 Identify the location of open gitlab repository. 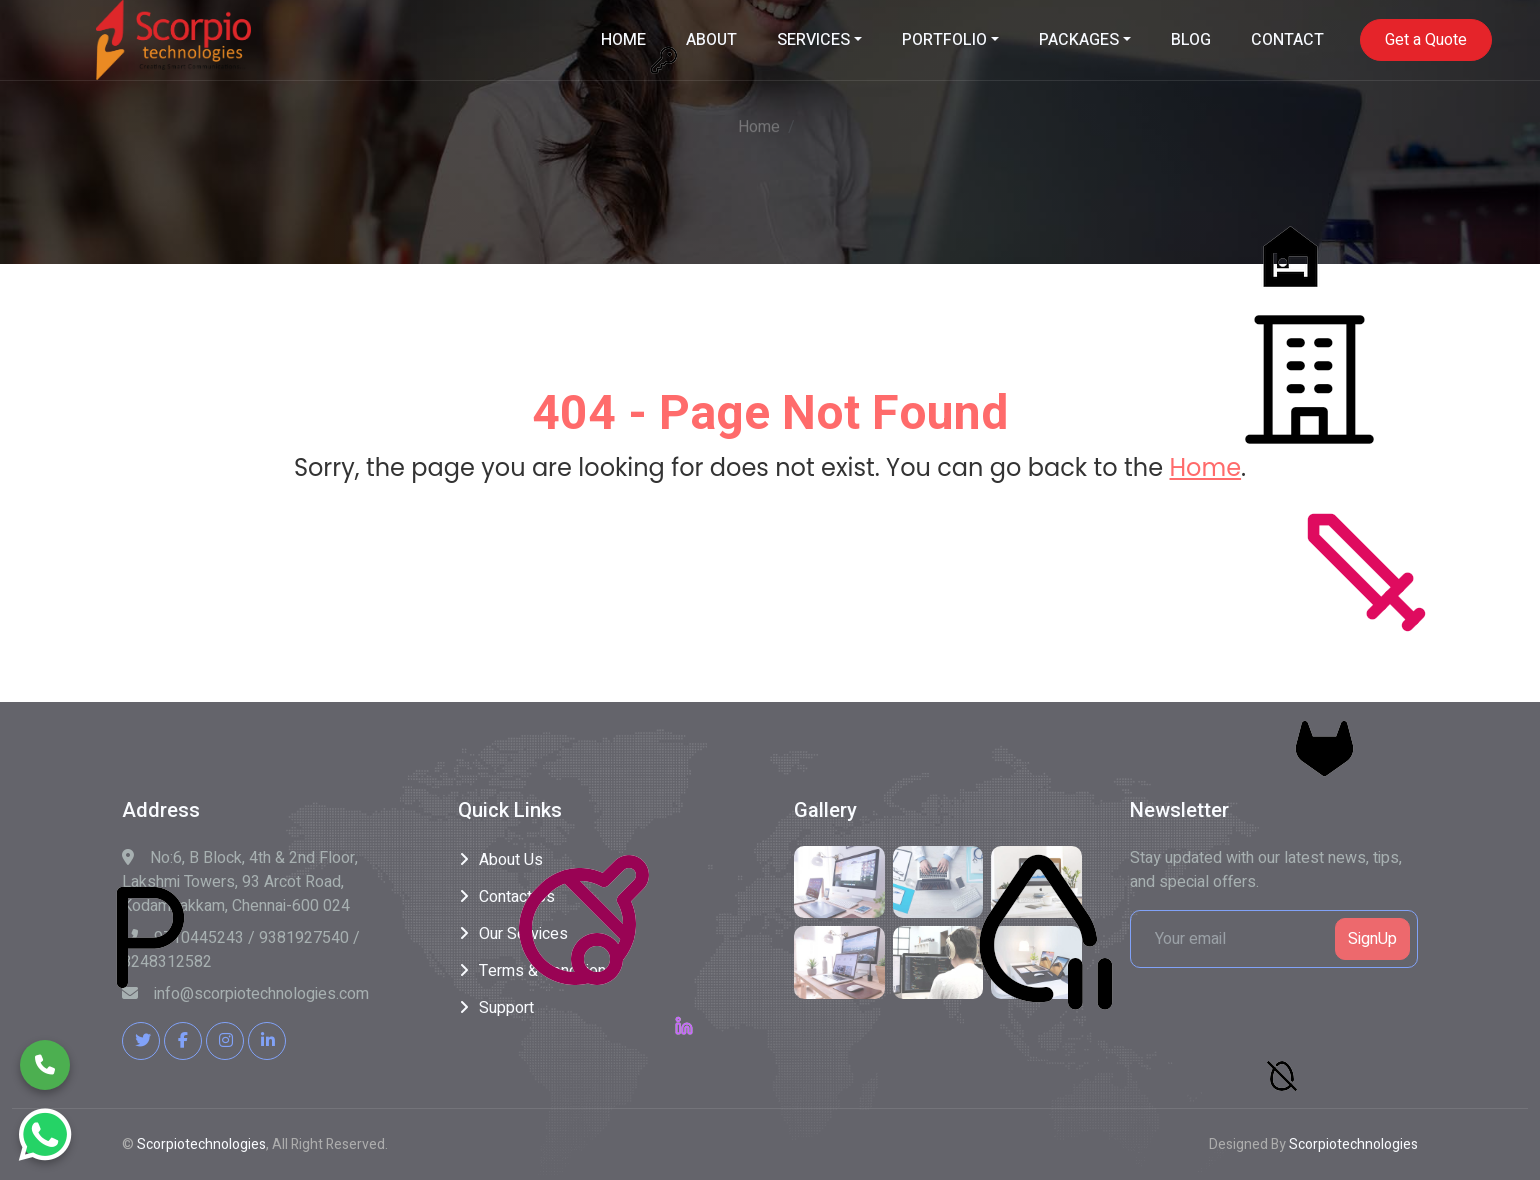
(1324, 747).